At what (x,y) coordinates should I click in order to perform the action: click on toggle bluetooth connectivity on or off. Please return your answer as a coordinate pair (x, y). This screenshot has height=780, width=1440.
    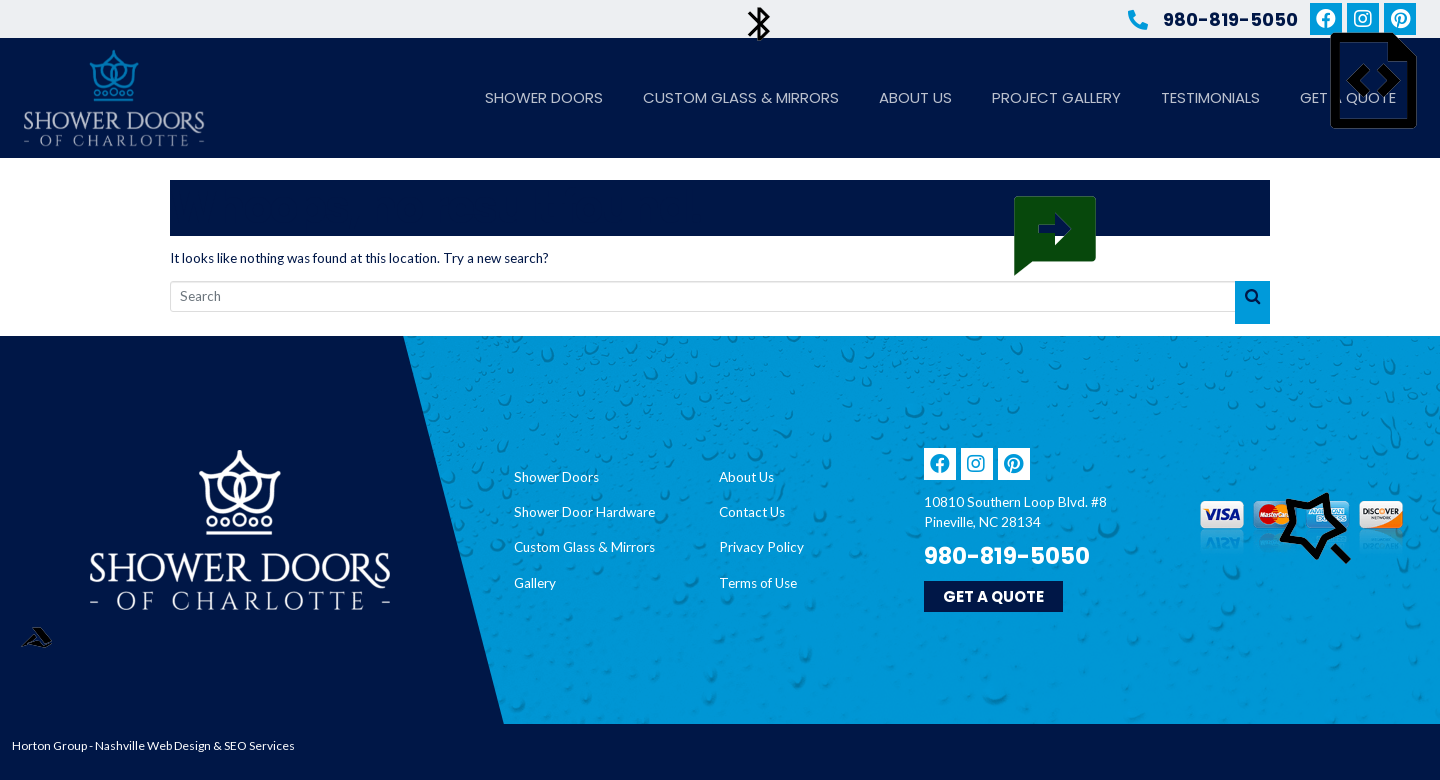
    Looking at the image, I should click on (759, 24).